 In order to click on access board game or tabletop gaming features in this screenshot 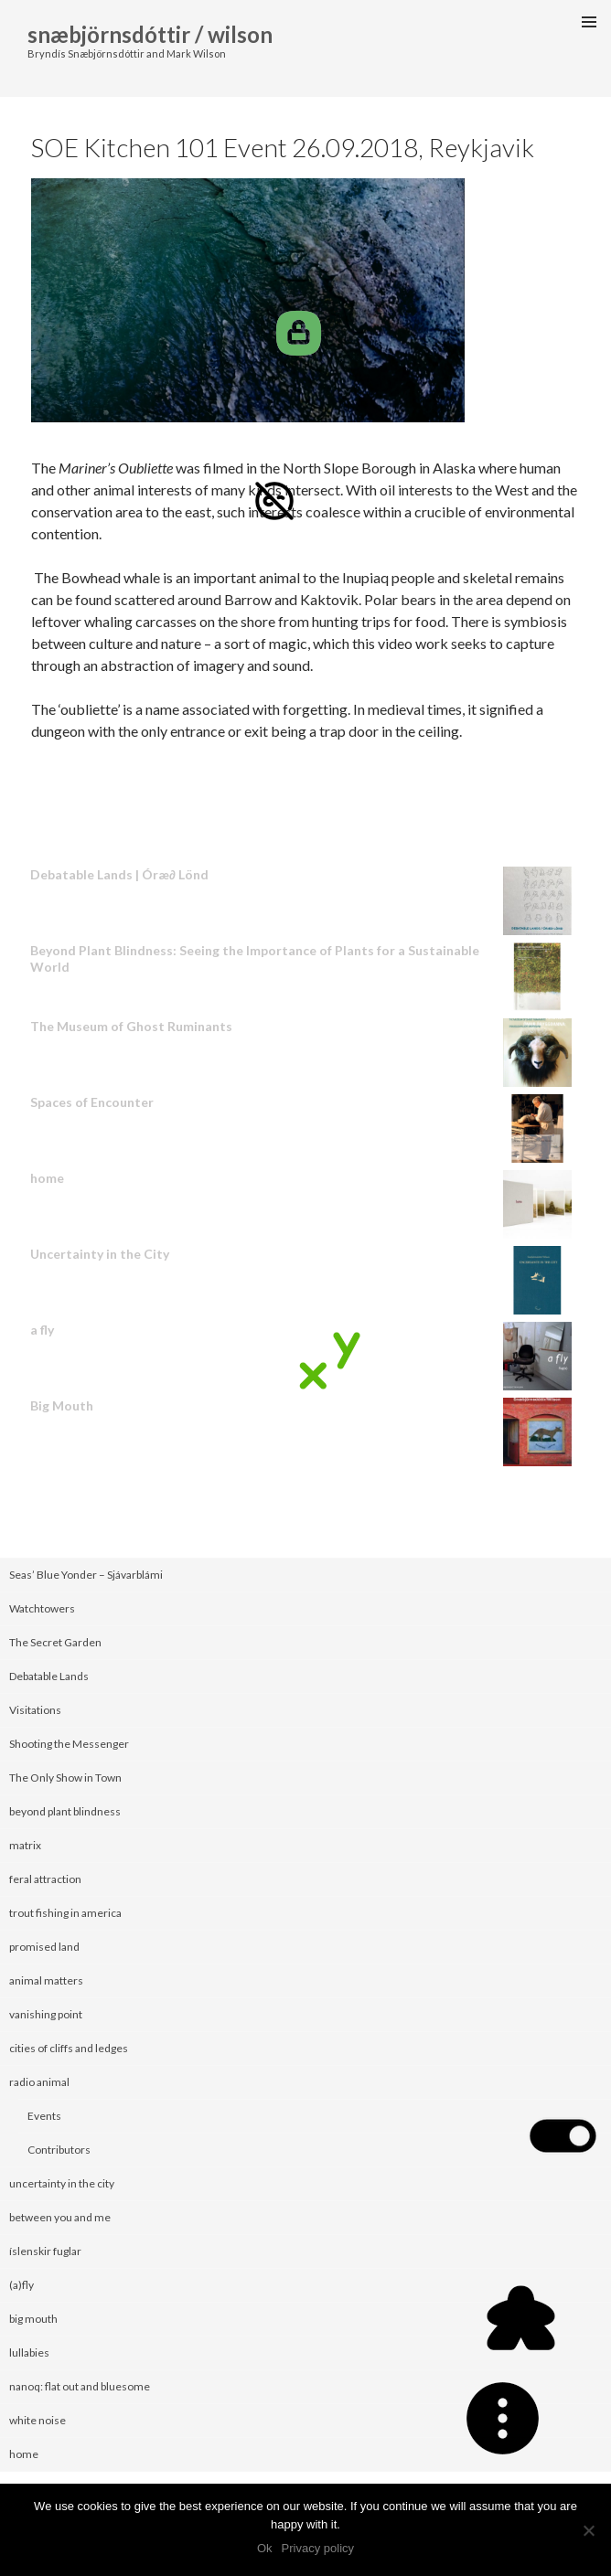, I will do `click(520, 2319)`.